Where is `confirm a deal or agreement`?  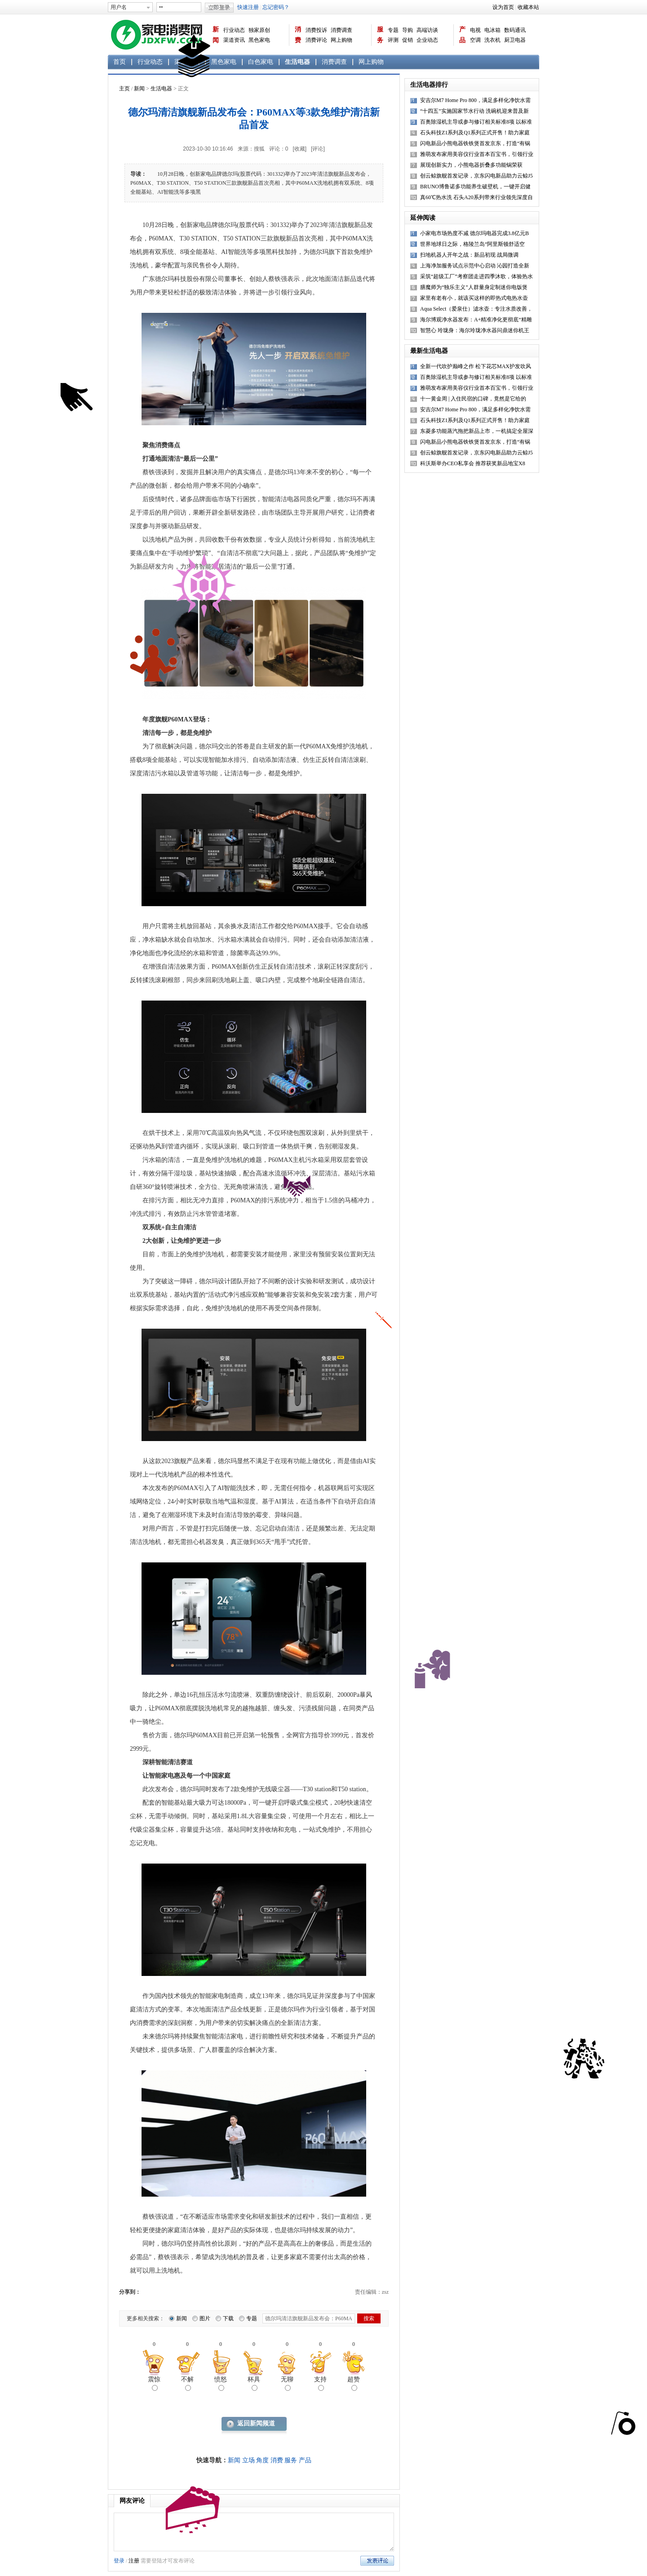
confirm a deal or agreement is located at coordinates (297, 1186).